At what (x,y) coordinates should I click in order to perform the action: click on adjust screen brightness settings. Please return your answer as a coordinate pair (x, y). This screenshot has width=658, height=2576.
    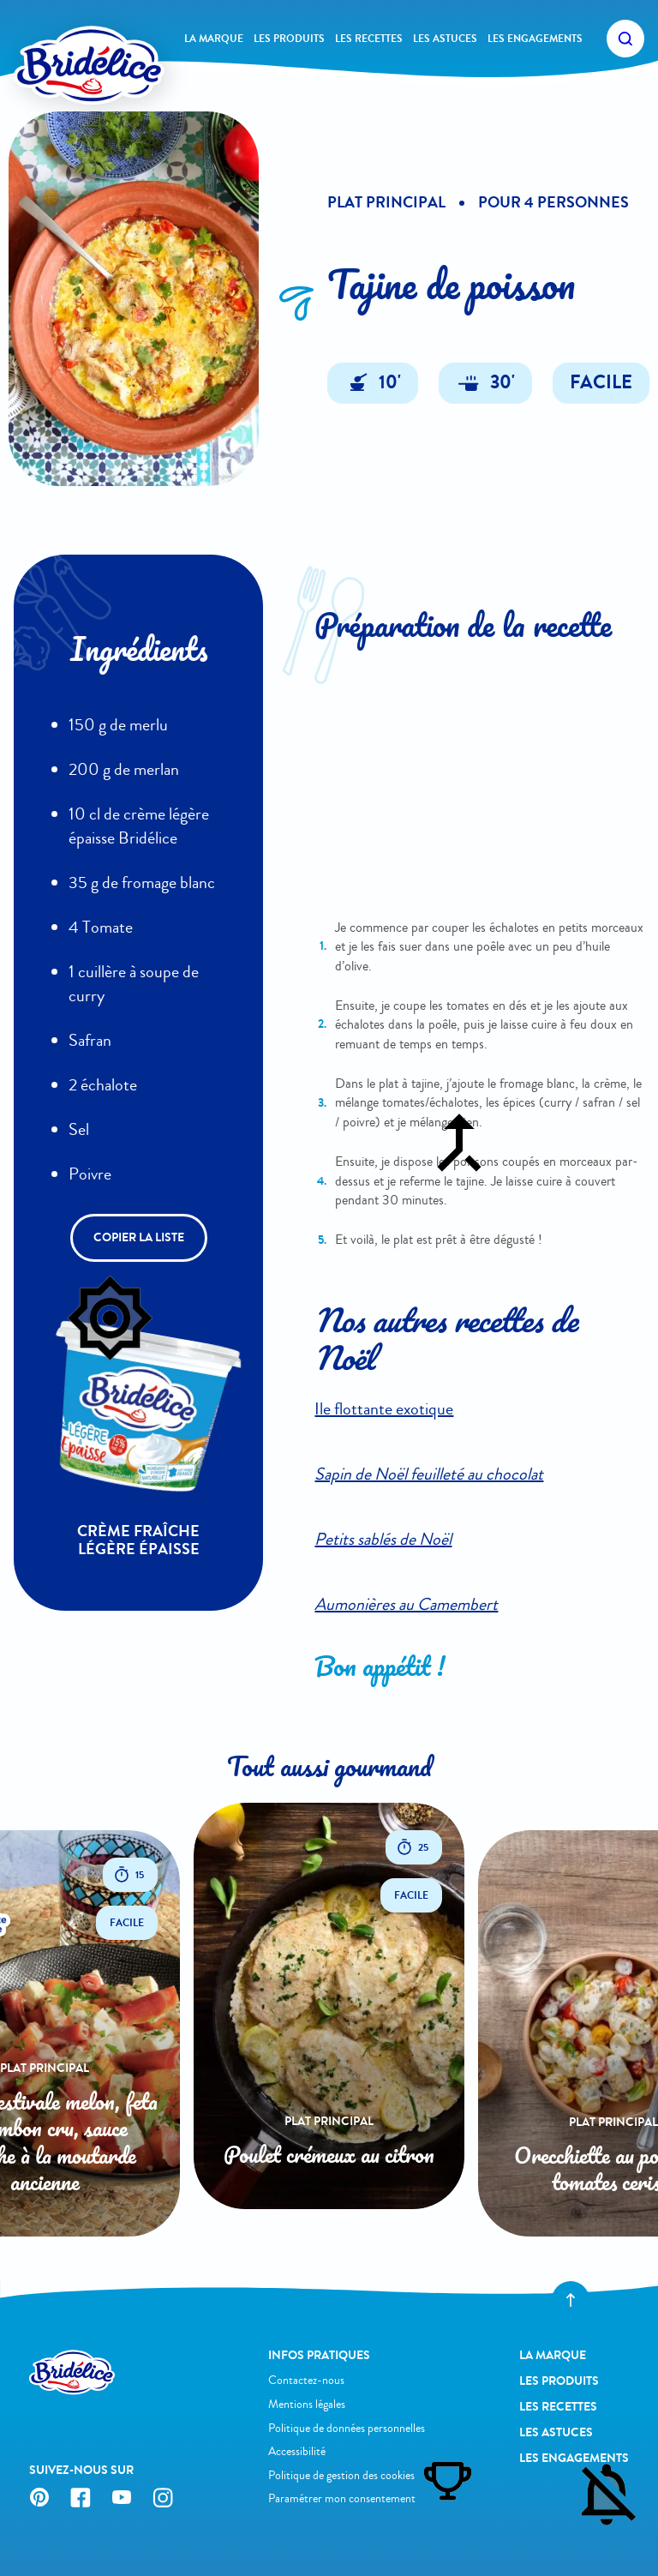
    Looking at the image, I should click on (110, 1318).